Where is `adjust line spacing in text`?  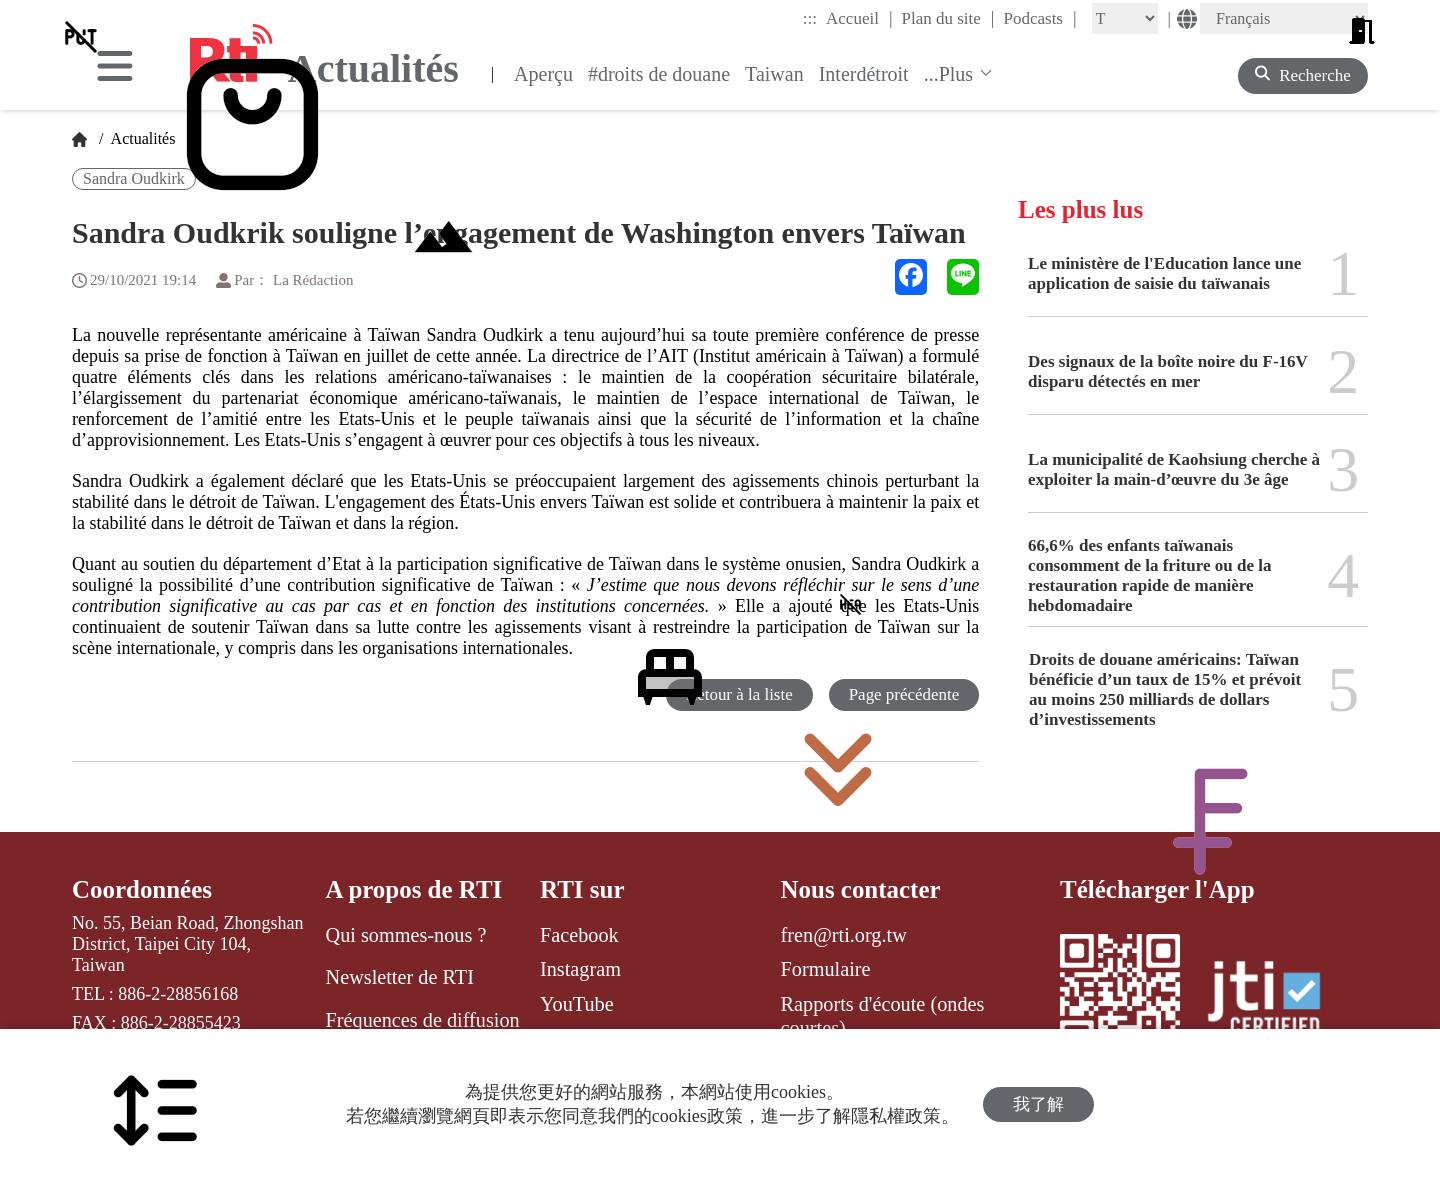
adjust line spacing in text is located at coordinates (157, 1110).